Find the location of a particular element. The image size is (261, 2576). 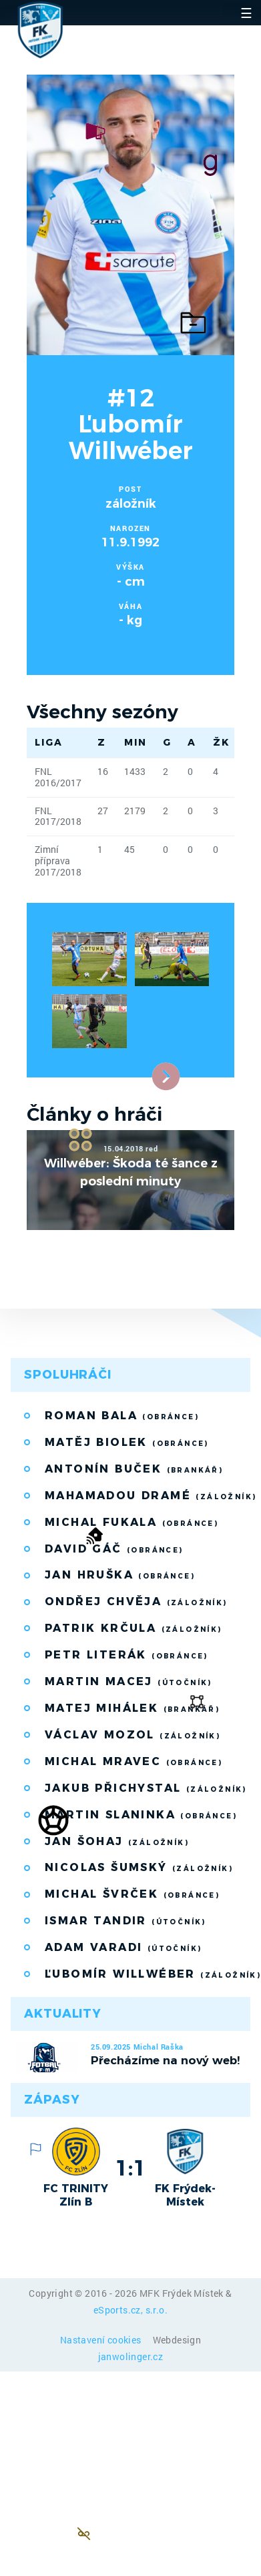

voicemail disabled or unavailable is located at coordinates (83, 2533).